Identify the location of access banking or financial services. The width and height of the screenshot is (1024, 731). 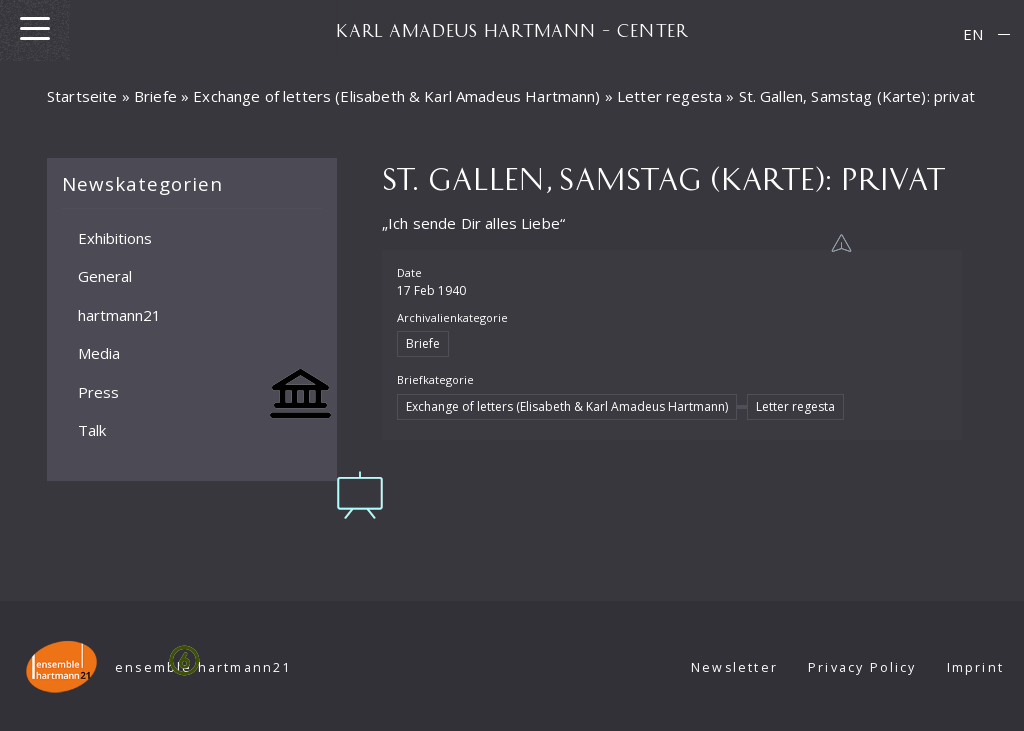
(300, 395).